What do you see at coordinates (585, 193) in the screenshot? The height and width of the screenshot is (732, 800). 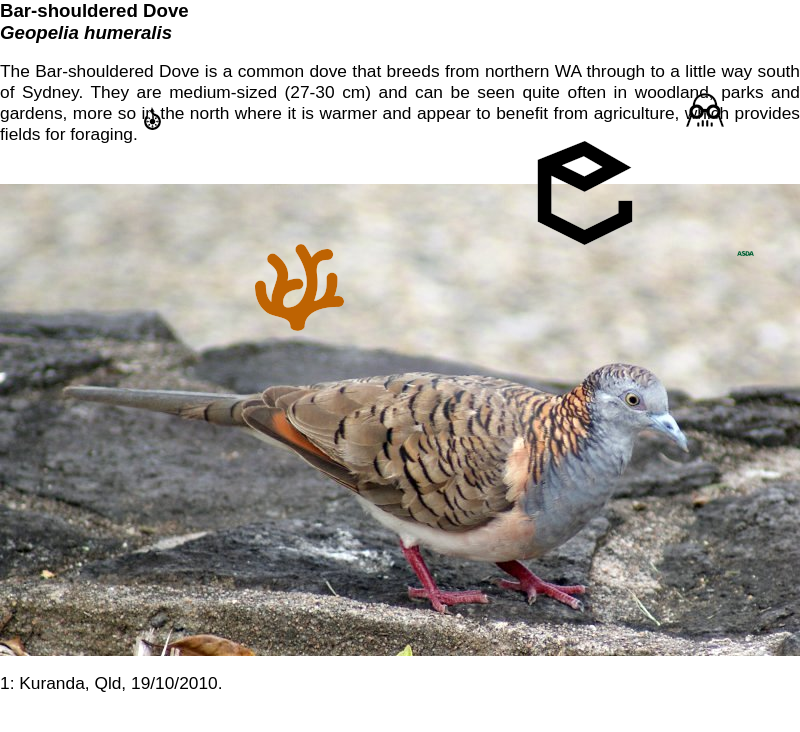 I see `myget package hosting service logo` at bounding box center [585, 193].